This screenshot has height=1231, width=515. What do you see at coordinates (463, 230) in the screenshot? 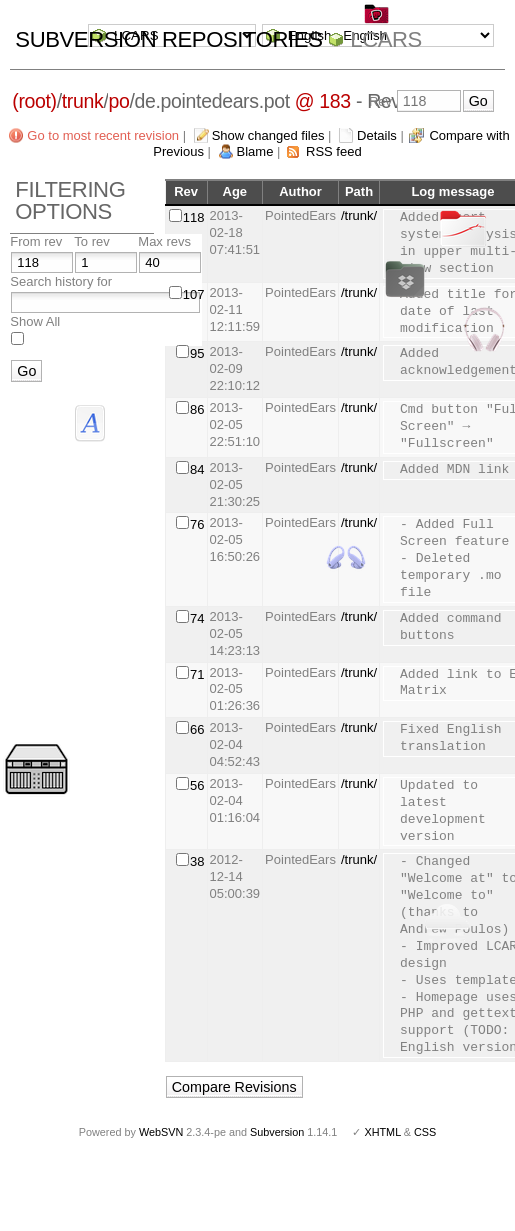
I see `open bitdefender security folder` at bounding box center [463, 230].